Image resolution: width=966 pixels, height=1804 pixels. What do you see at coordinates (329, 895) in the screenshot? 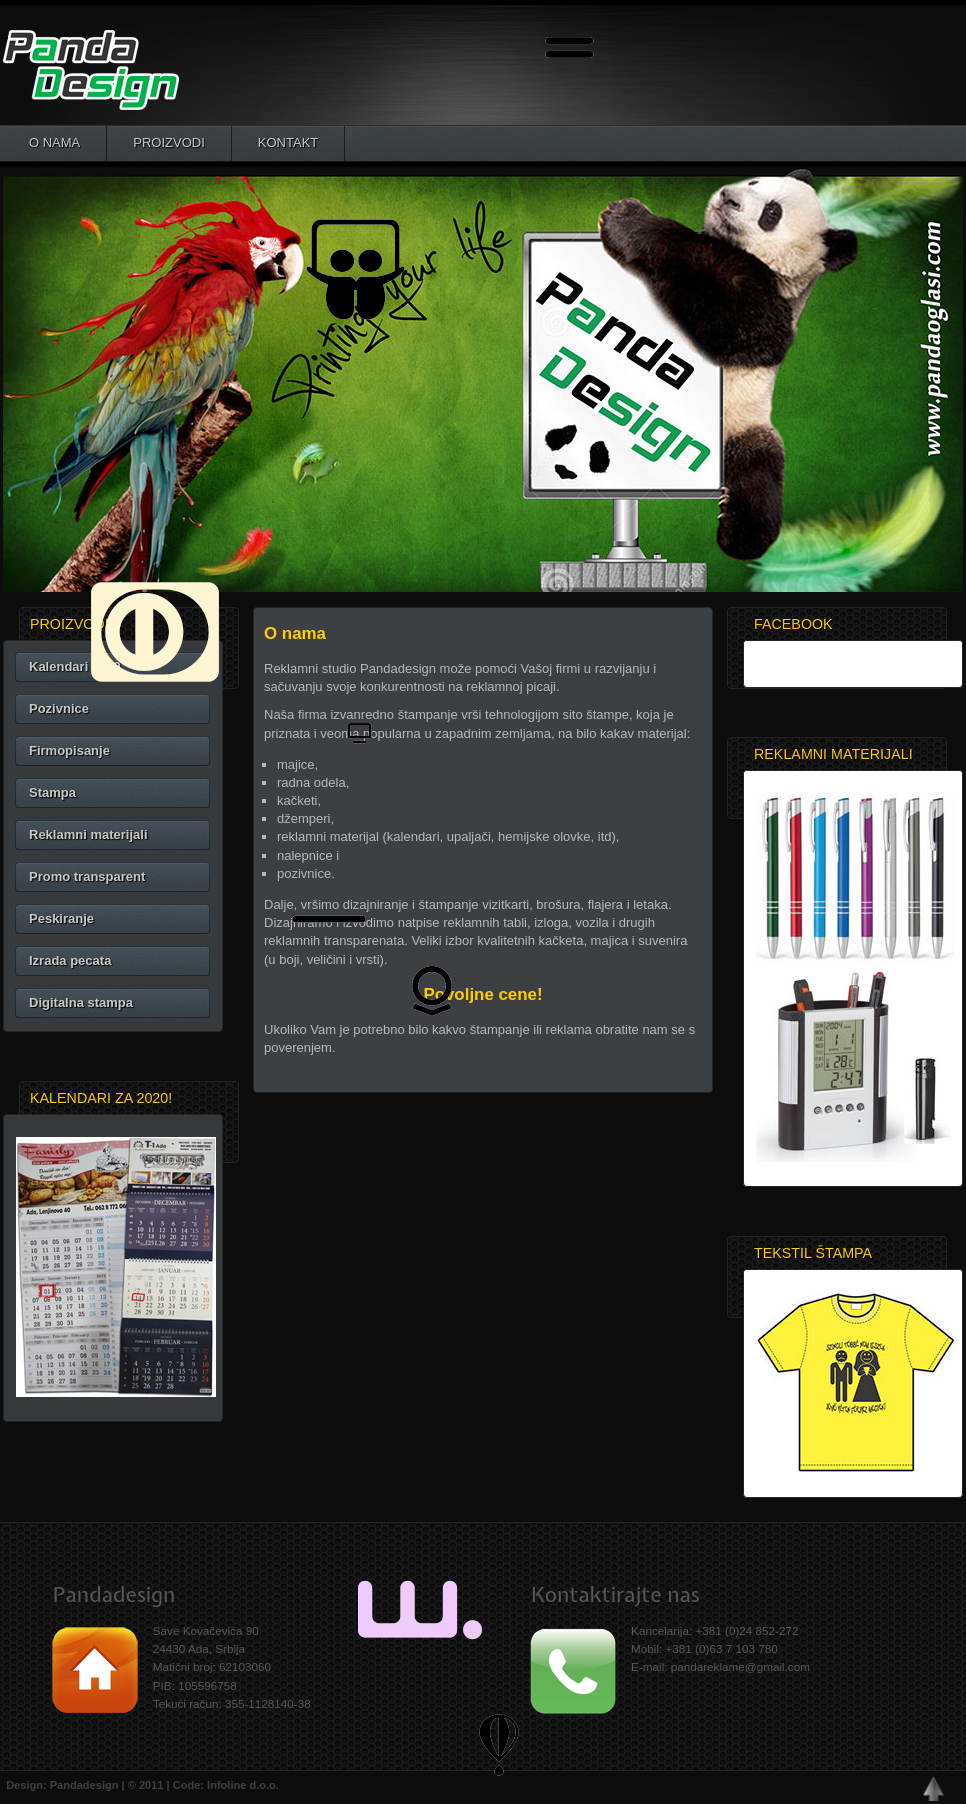
I see `minimize the current window` at bounding box center [329, 895].